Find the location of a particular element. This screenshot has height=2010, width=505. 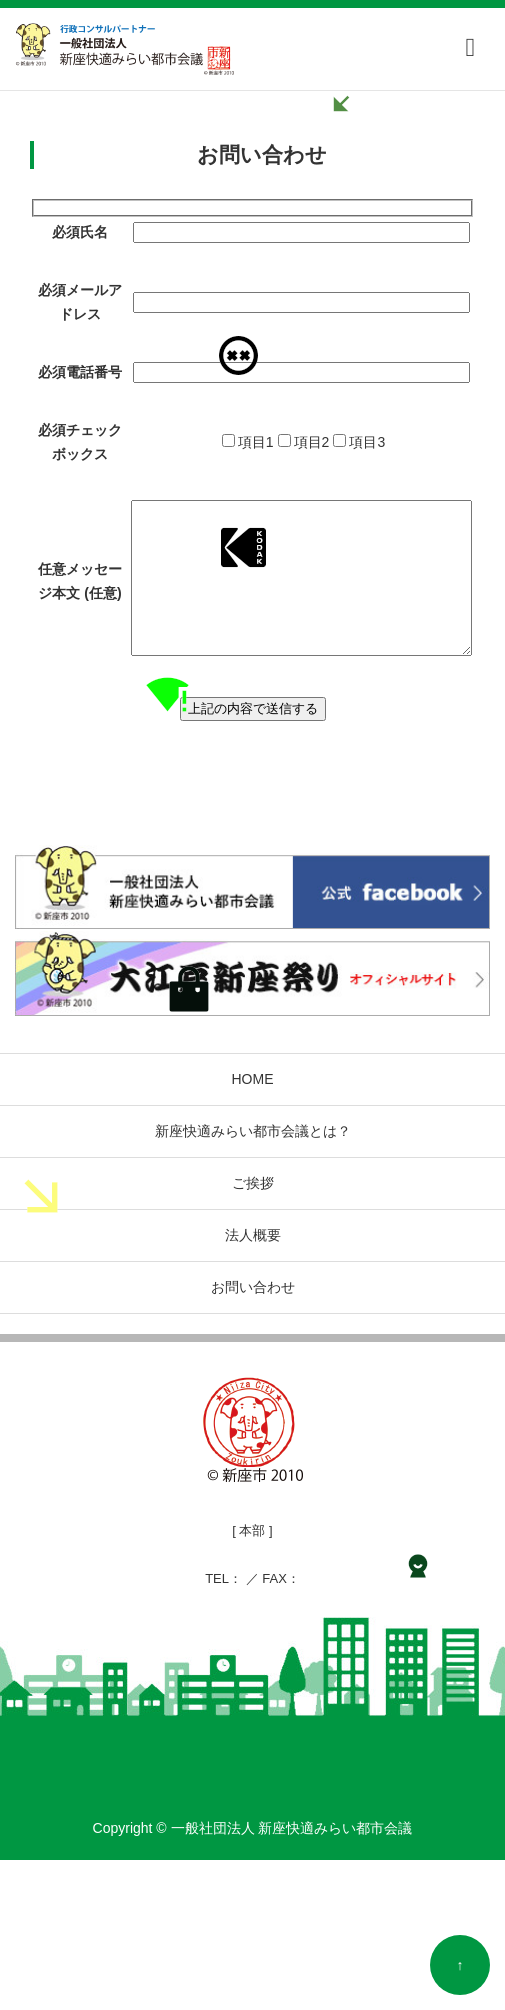

navigate to previous or lower-level content is located at coordinates (341, 103).